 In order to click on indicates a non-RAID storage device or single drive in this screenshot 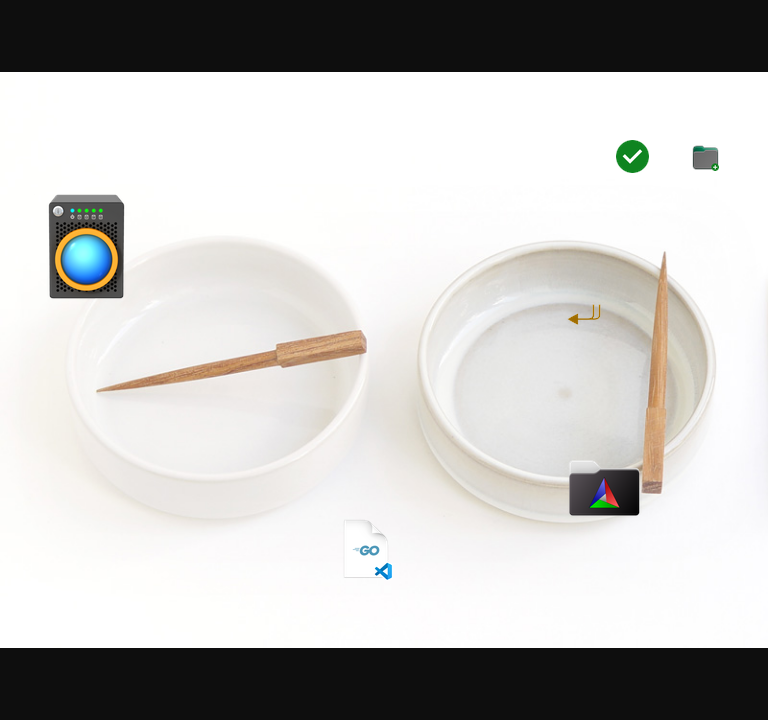, I will do `click(86, 246)`.